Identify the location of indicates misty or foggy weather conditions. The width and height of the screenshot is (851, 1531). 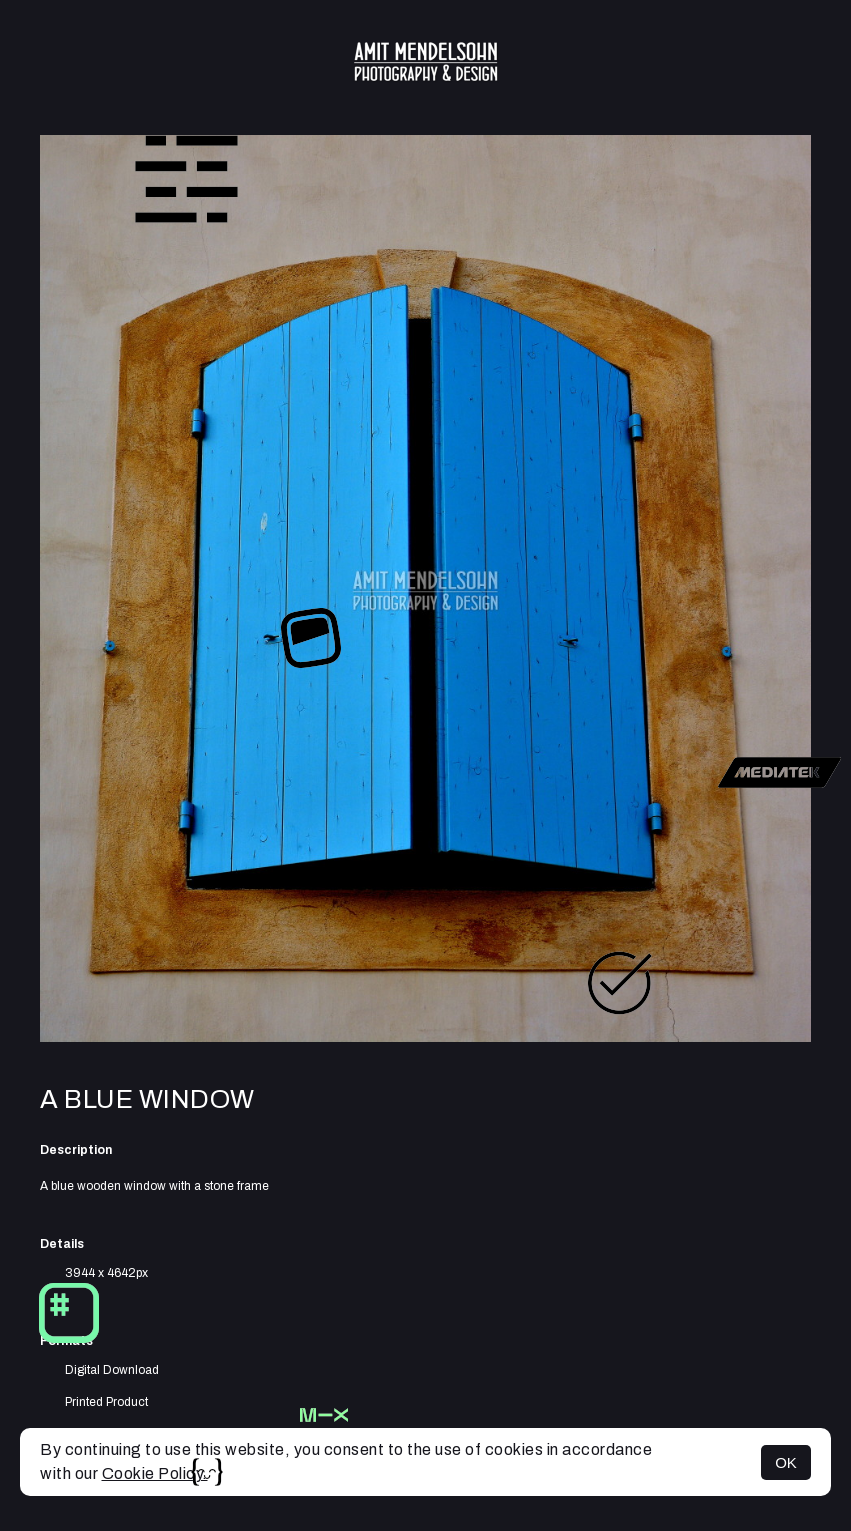
(186, 176).